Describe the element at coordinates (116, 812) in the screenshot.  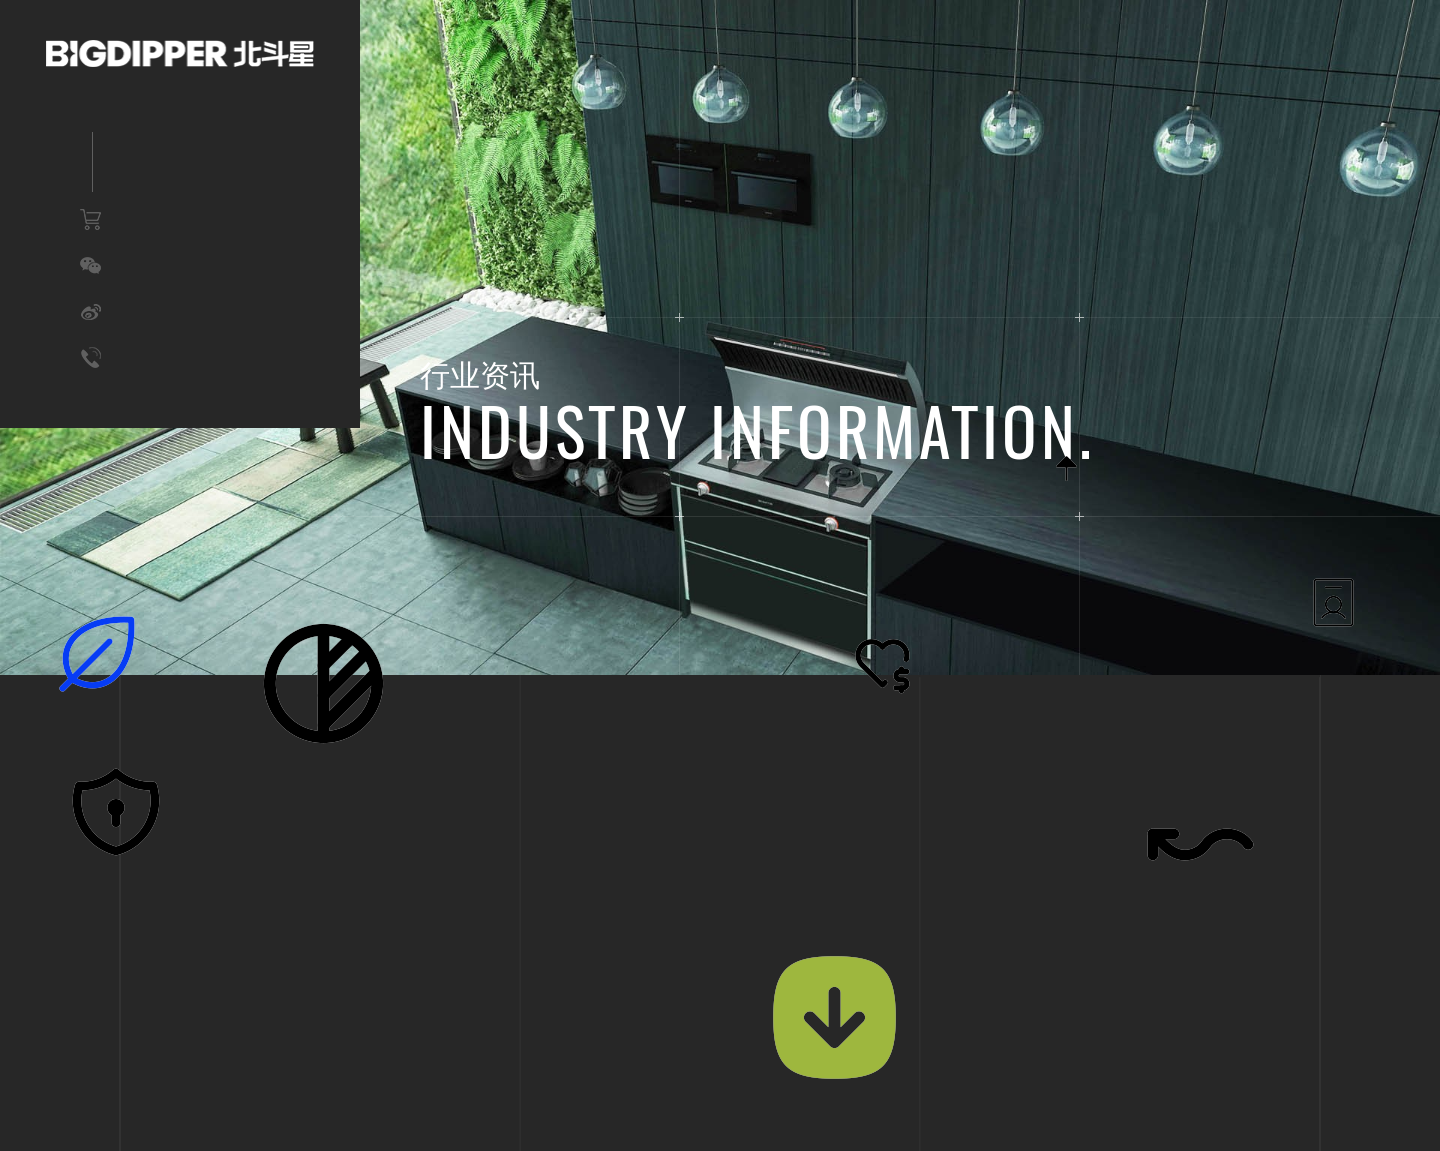
I see `access security or privacy settings` at that location.